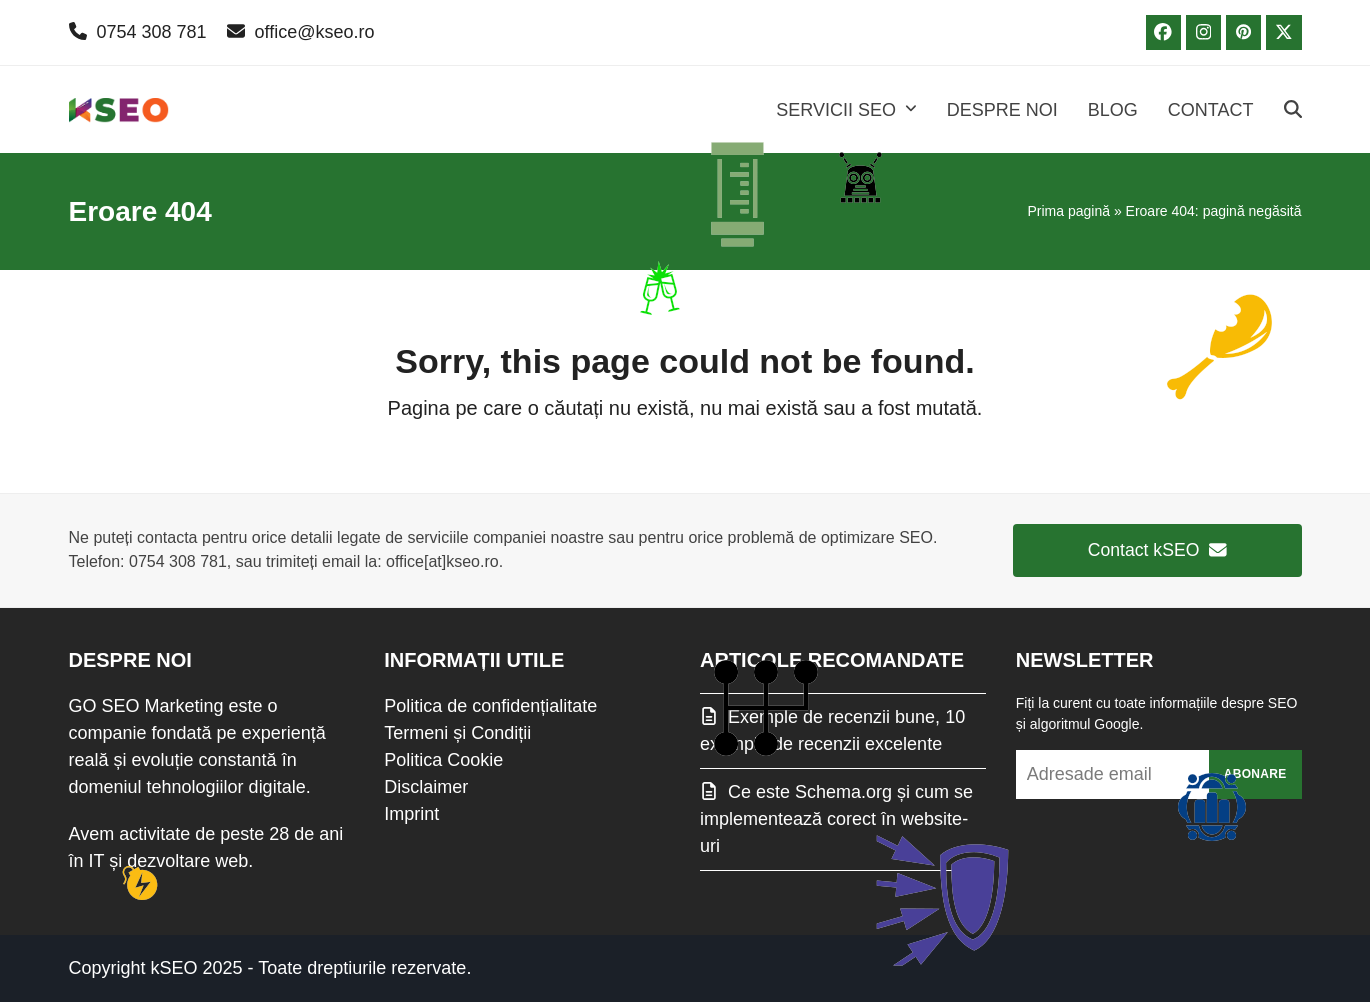 The height and width of the screenshot is (1004, 1370). I want to click on indicates active protection or defense mode, so click(943, 899).